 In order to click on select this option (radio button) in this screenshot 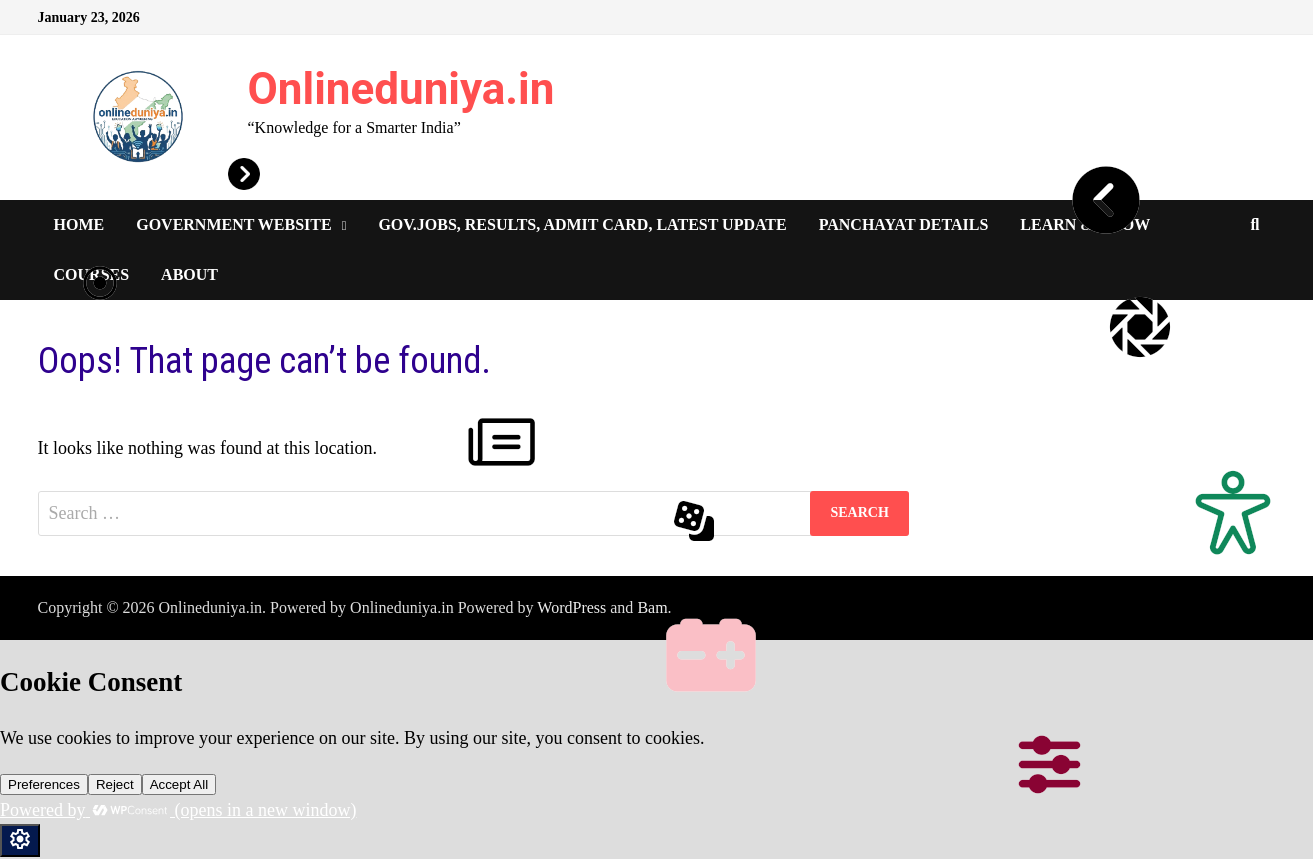, I will do `click(100, 283)`.